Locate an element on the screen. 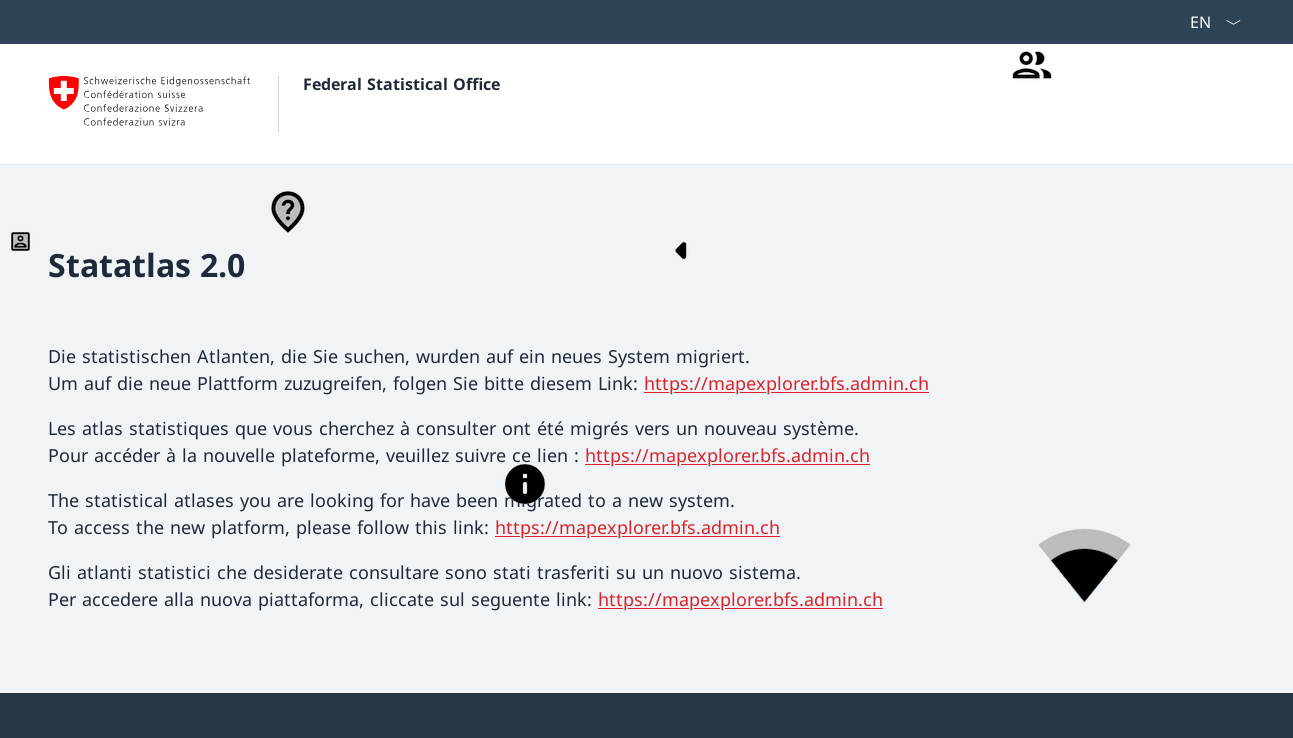 Image resolution: width=1293 pixels, height=738 pixels. unknown or unidentified location is located at coordinates (288, 212).